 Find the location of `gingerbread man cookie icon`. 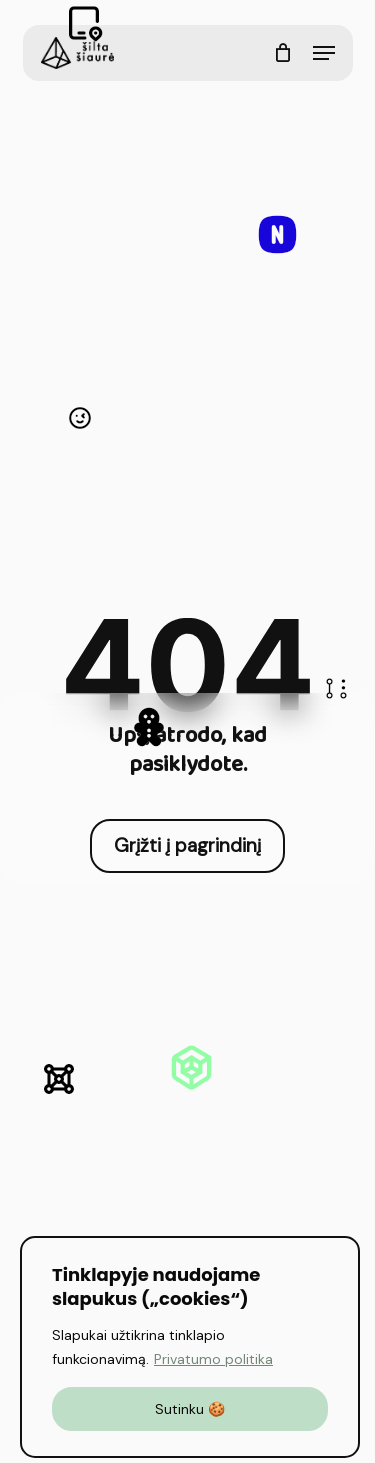

gingerbread man cookie icon is located at coordinates (149, 727).